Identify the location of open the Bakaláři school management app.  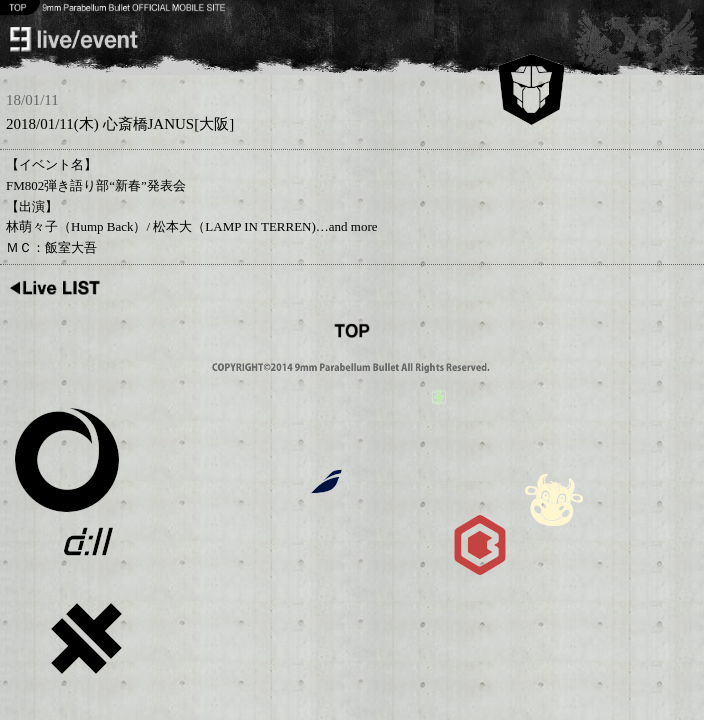
(480, 545).